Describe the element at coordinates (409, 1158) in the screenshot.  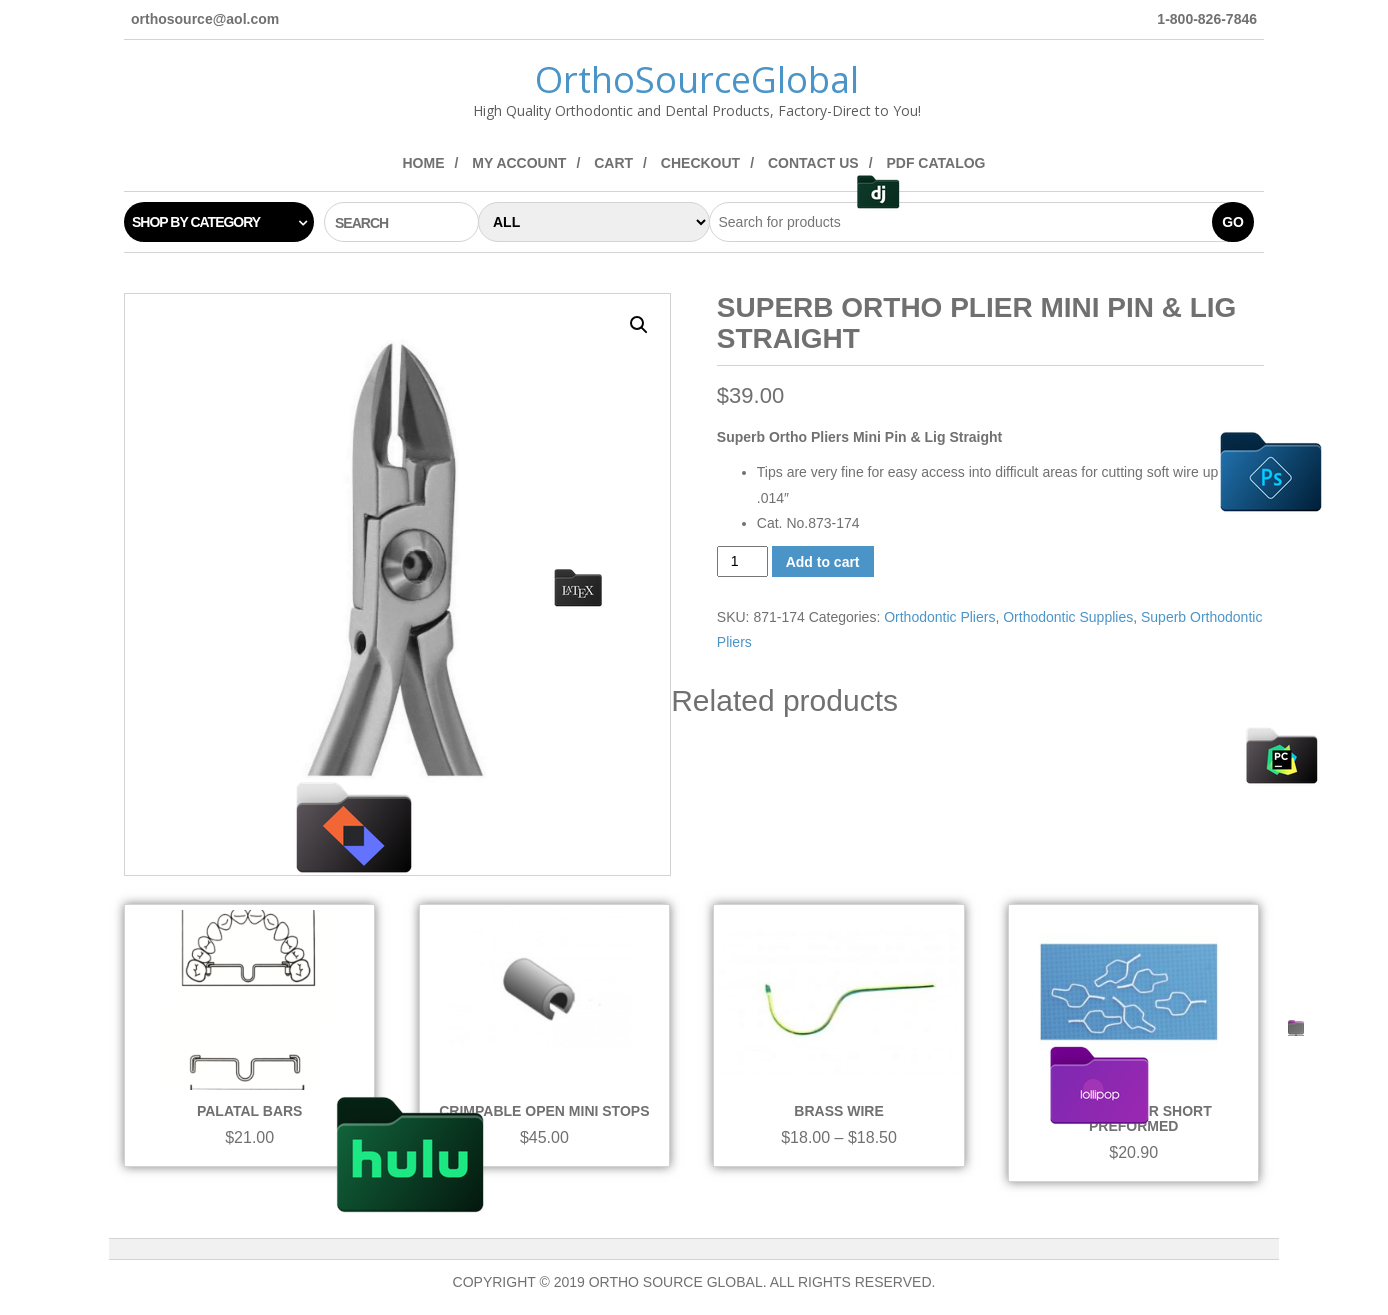
I see `folder containing Hulu app data or downloads` at that location.